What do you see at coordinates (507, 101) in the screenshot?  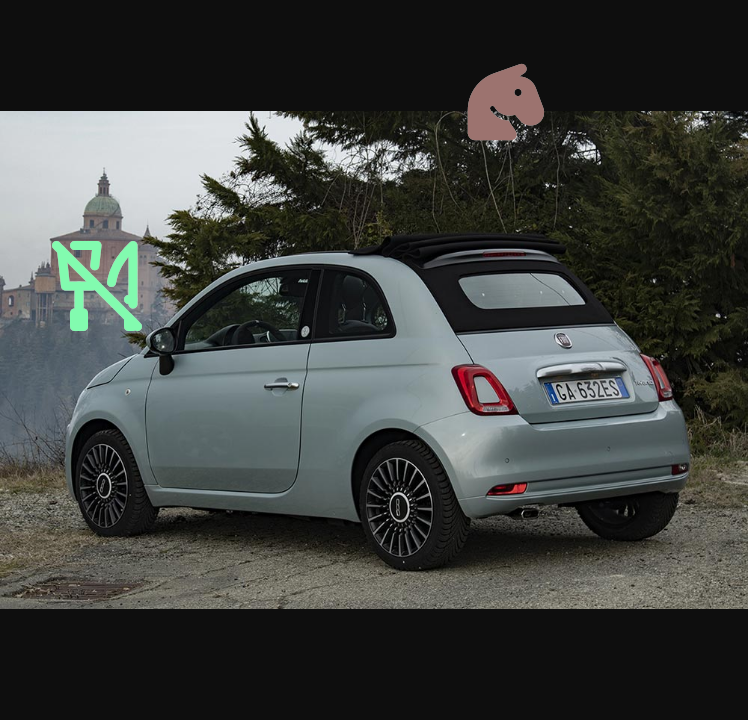 I see `chess game or strategy app` at bounding box center [507, 101].